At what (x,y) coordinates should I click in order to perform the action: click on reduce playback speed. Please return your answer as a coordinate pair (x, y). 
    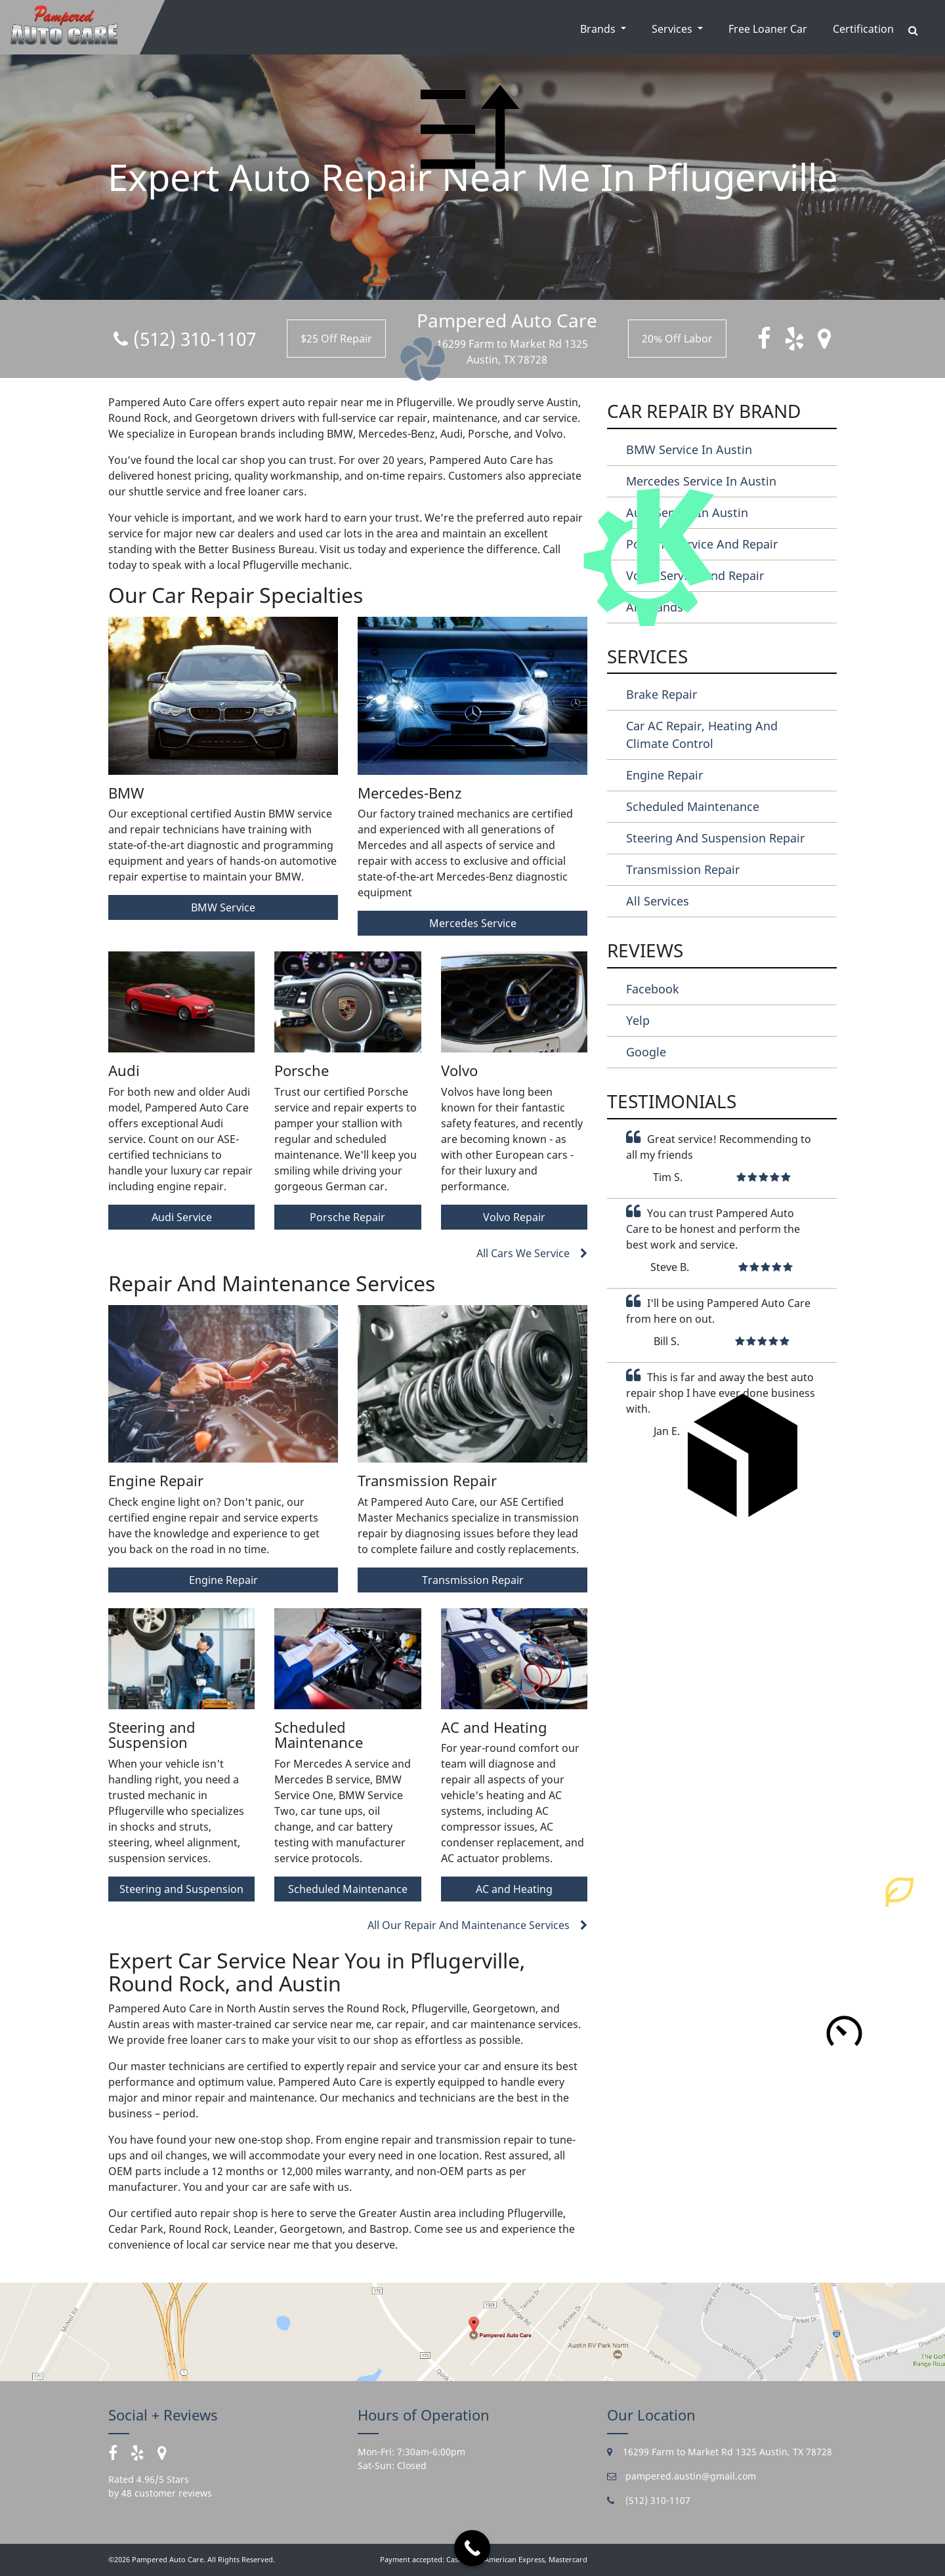
    Looking at the image, I should click on (844, 2031).